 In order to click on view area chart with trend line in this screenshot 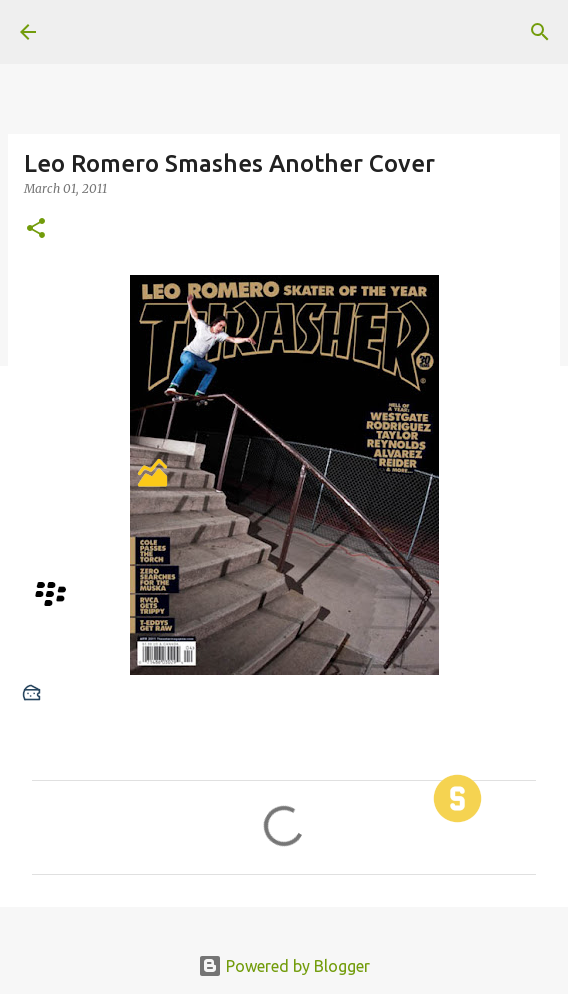, I will do `click(152, 473)`.